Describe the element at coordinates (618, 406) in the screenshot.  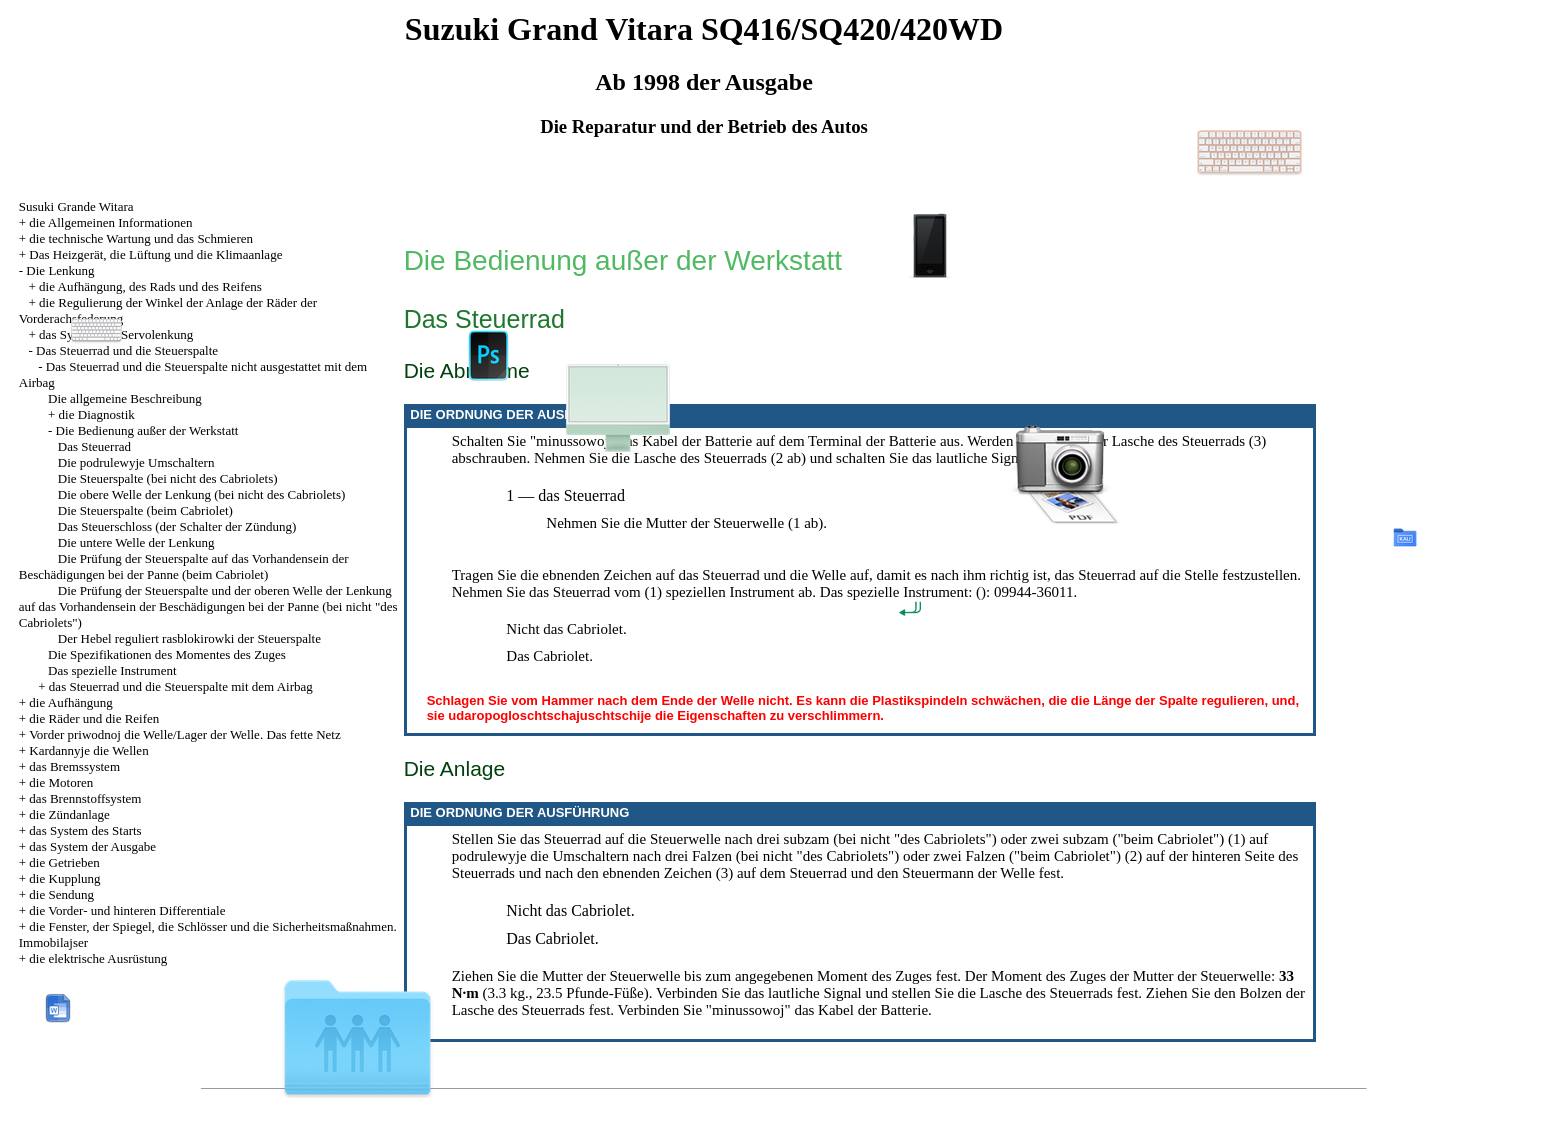
I see `select green iMac as your device type` at that location.